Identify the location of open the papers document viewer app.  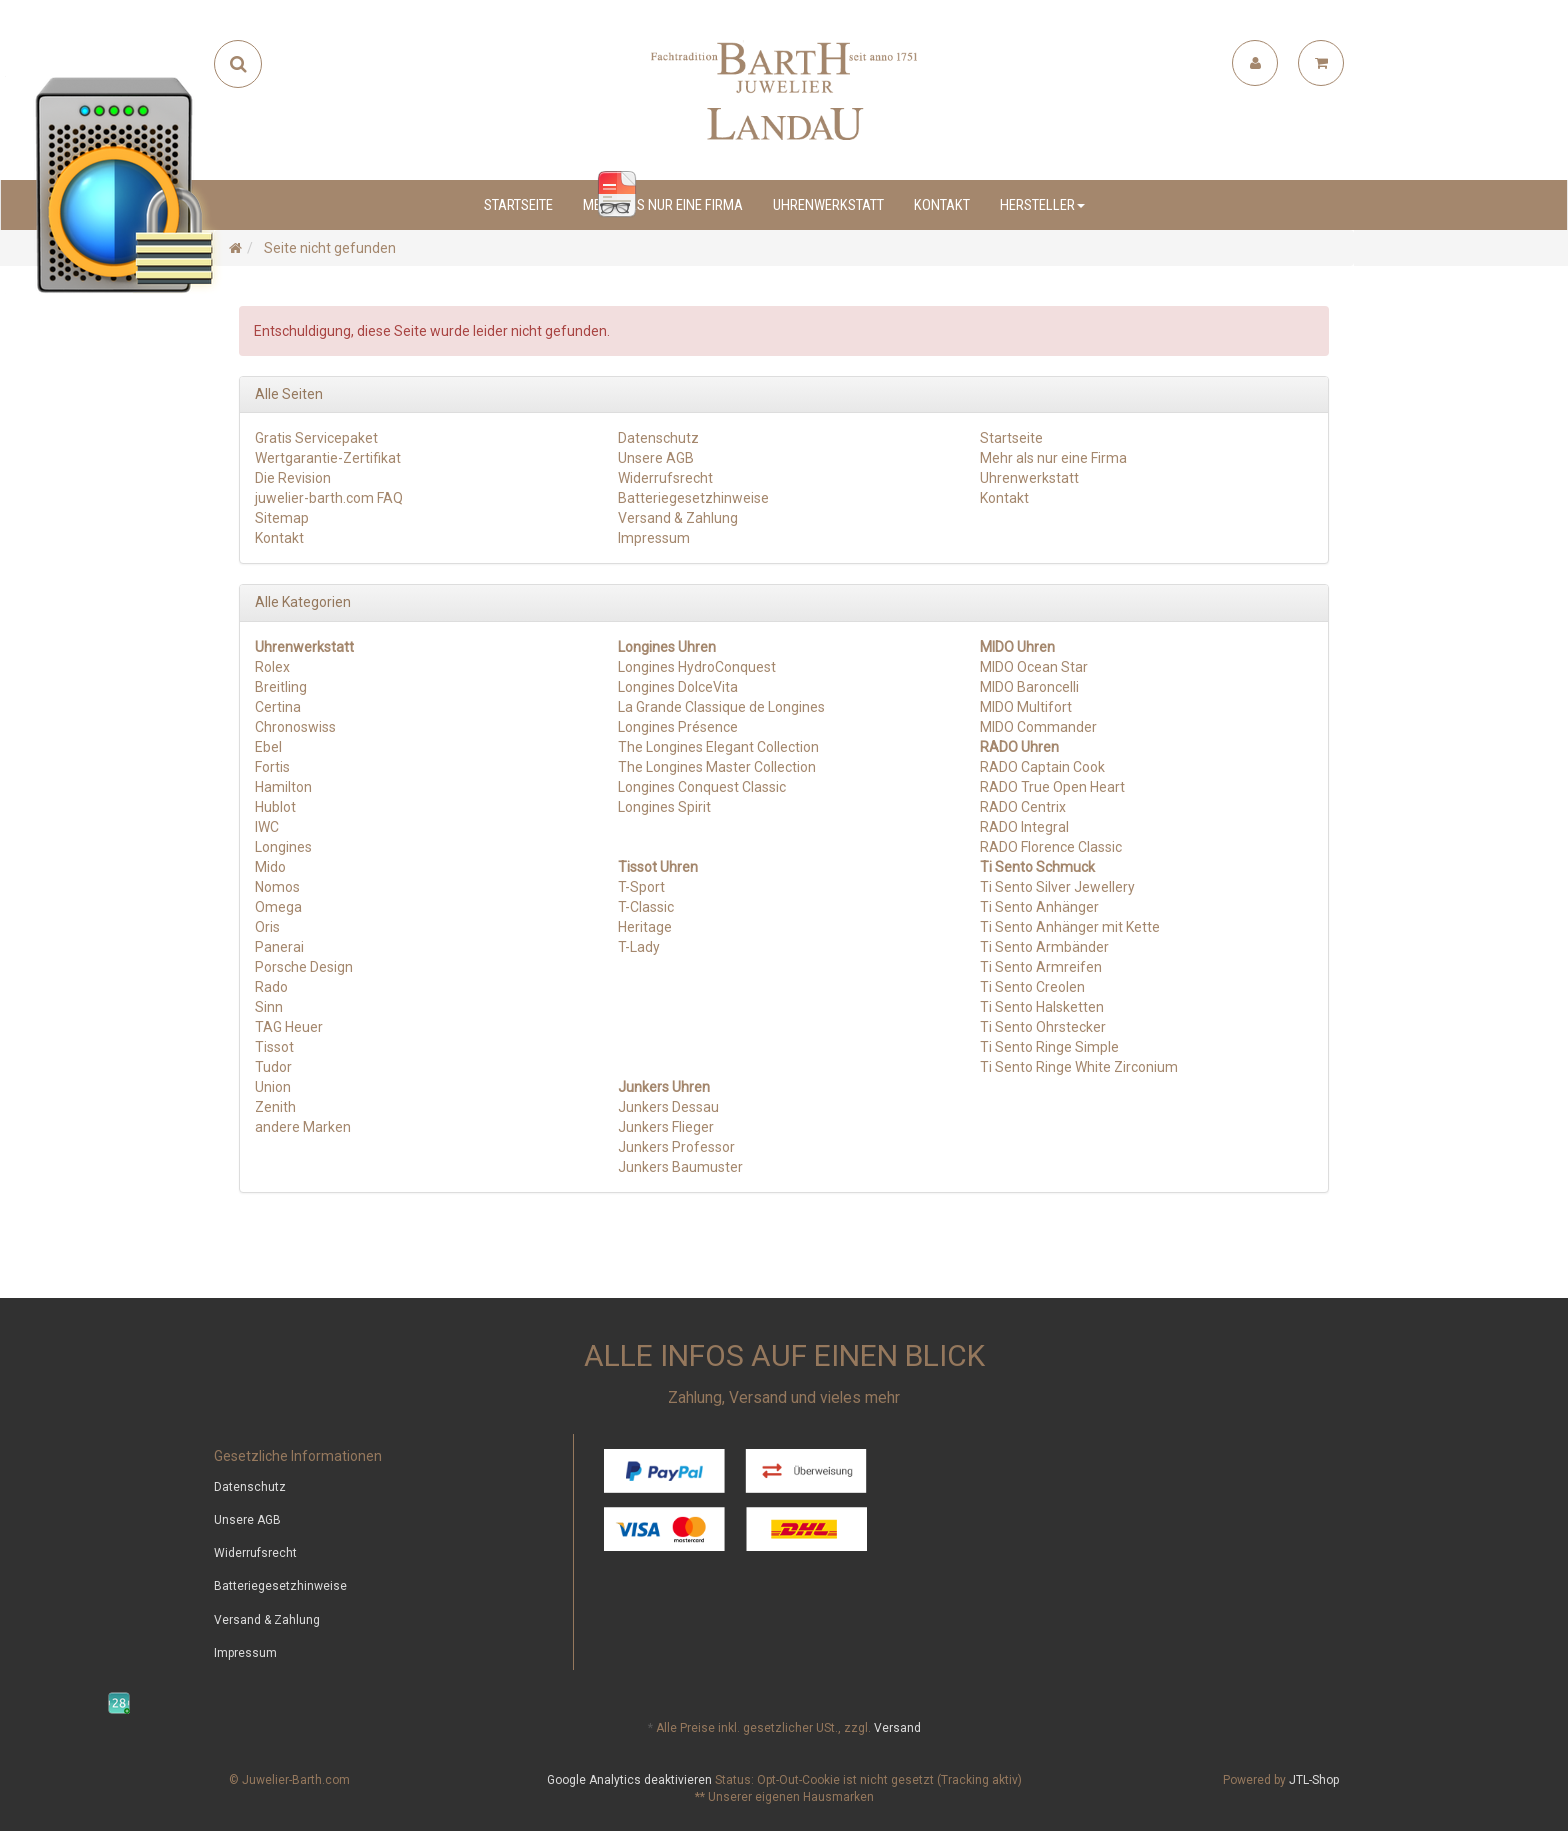
(617, 194).